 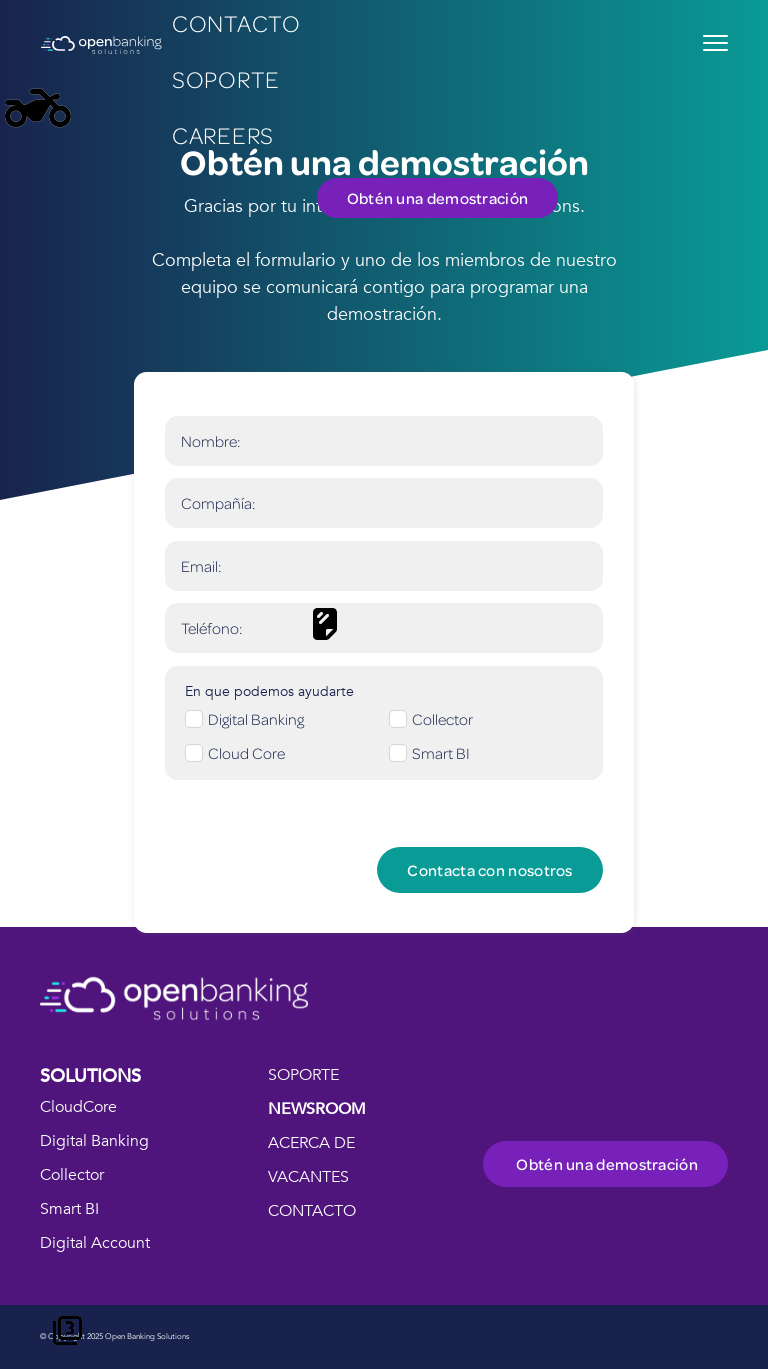 I want to click on select motorcycle as transportation mode, so click(x=38, y=108).